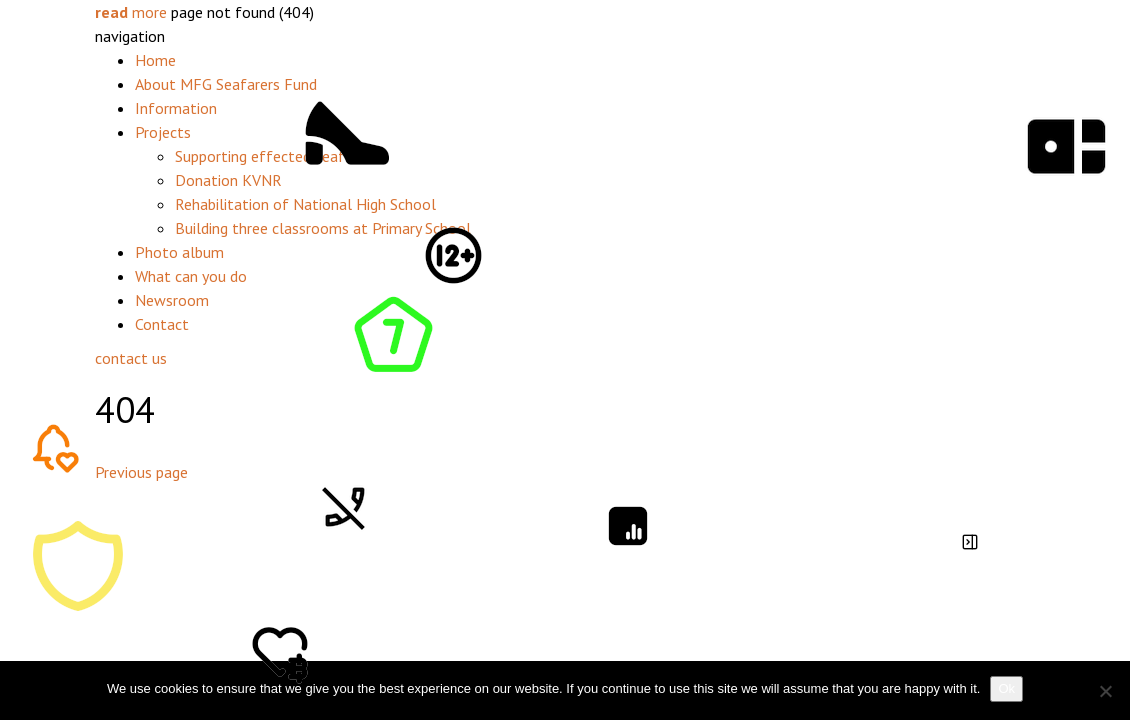 The height and width of the screenshot is (720, 1130). Describe the element at coordinates (970, 542) in the screenshot. I see `close the right side panel` at that location.